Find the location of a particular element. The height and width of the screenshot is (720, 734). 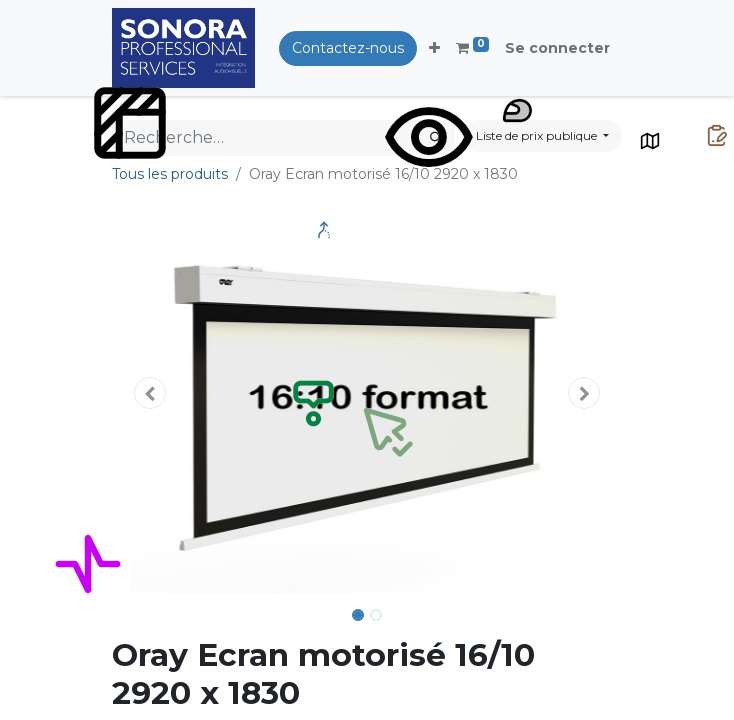

freeze row and column headers in a spreadsheet is located at coordinates (130, 123).